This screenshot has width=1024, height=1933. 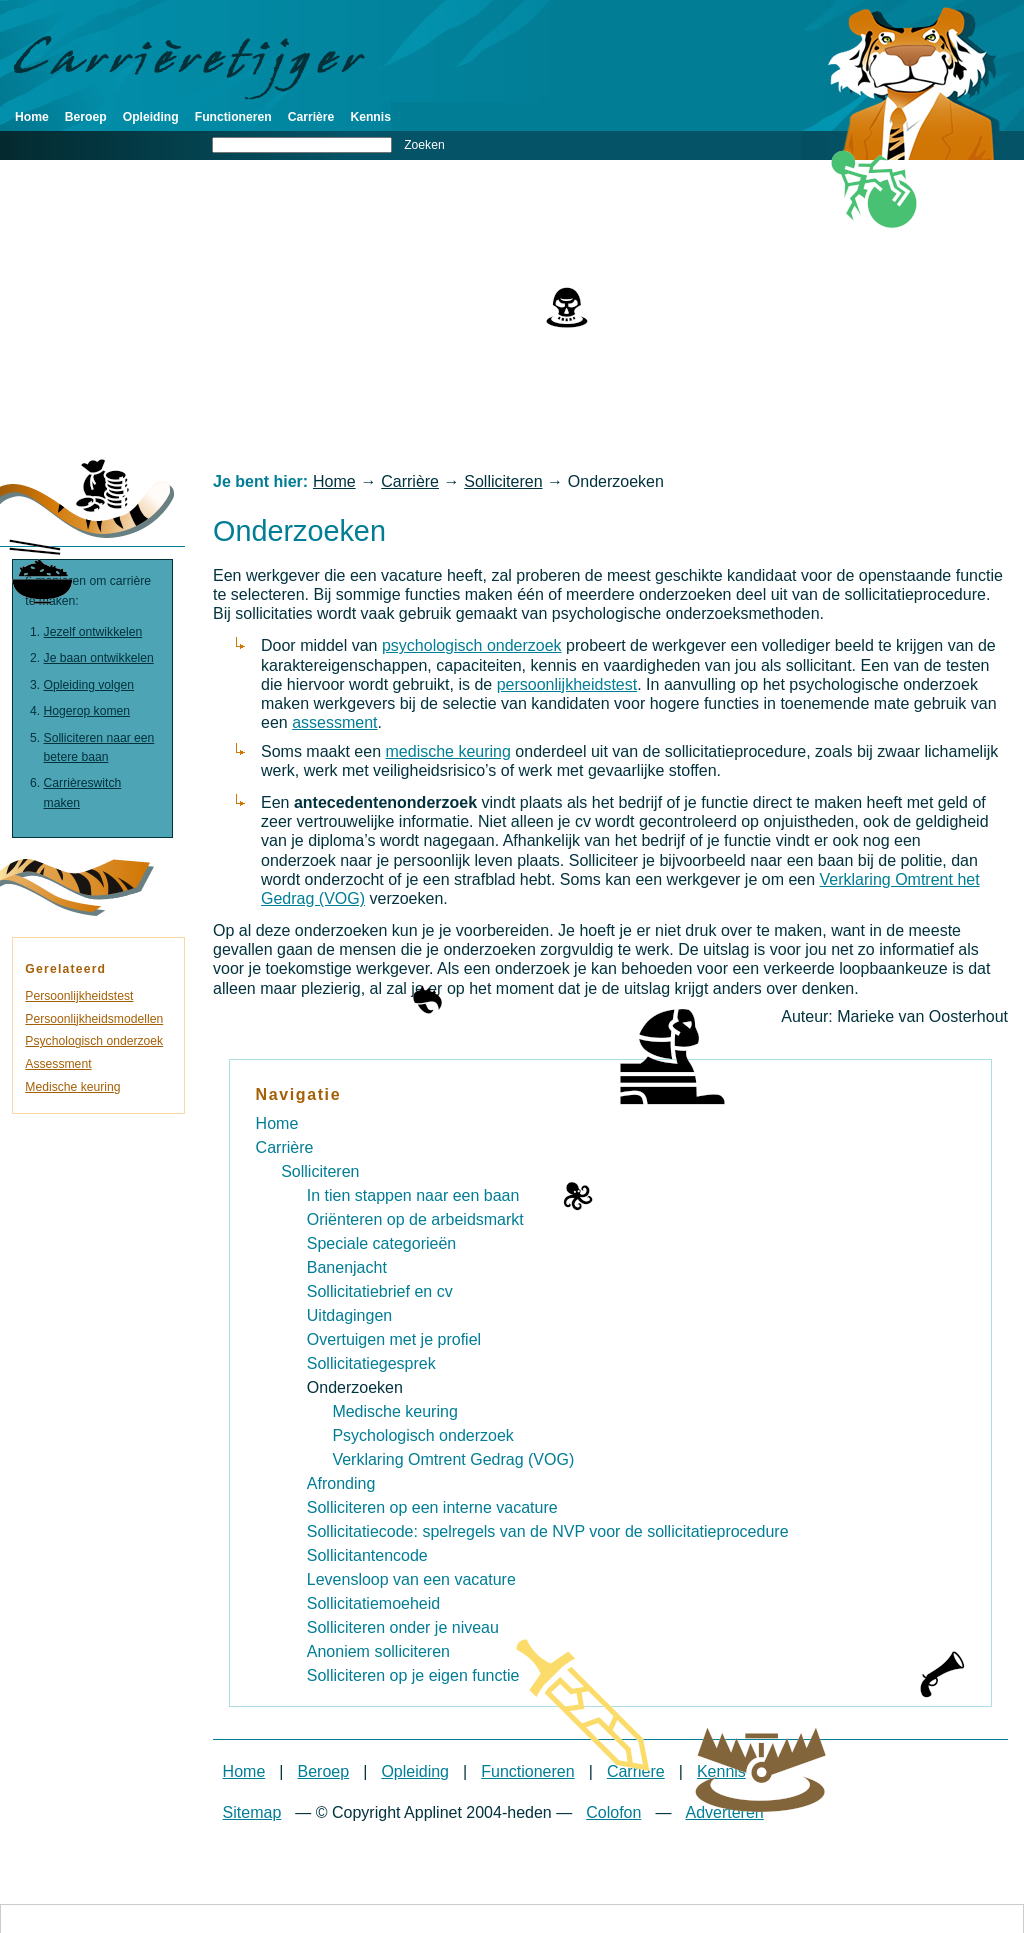 What do you see at coordinates (672, 1052) in the screenshot?
I see `explore ancient Egypt themed content` at bounding box center [672, 1052].